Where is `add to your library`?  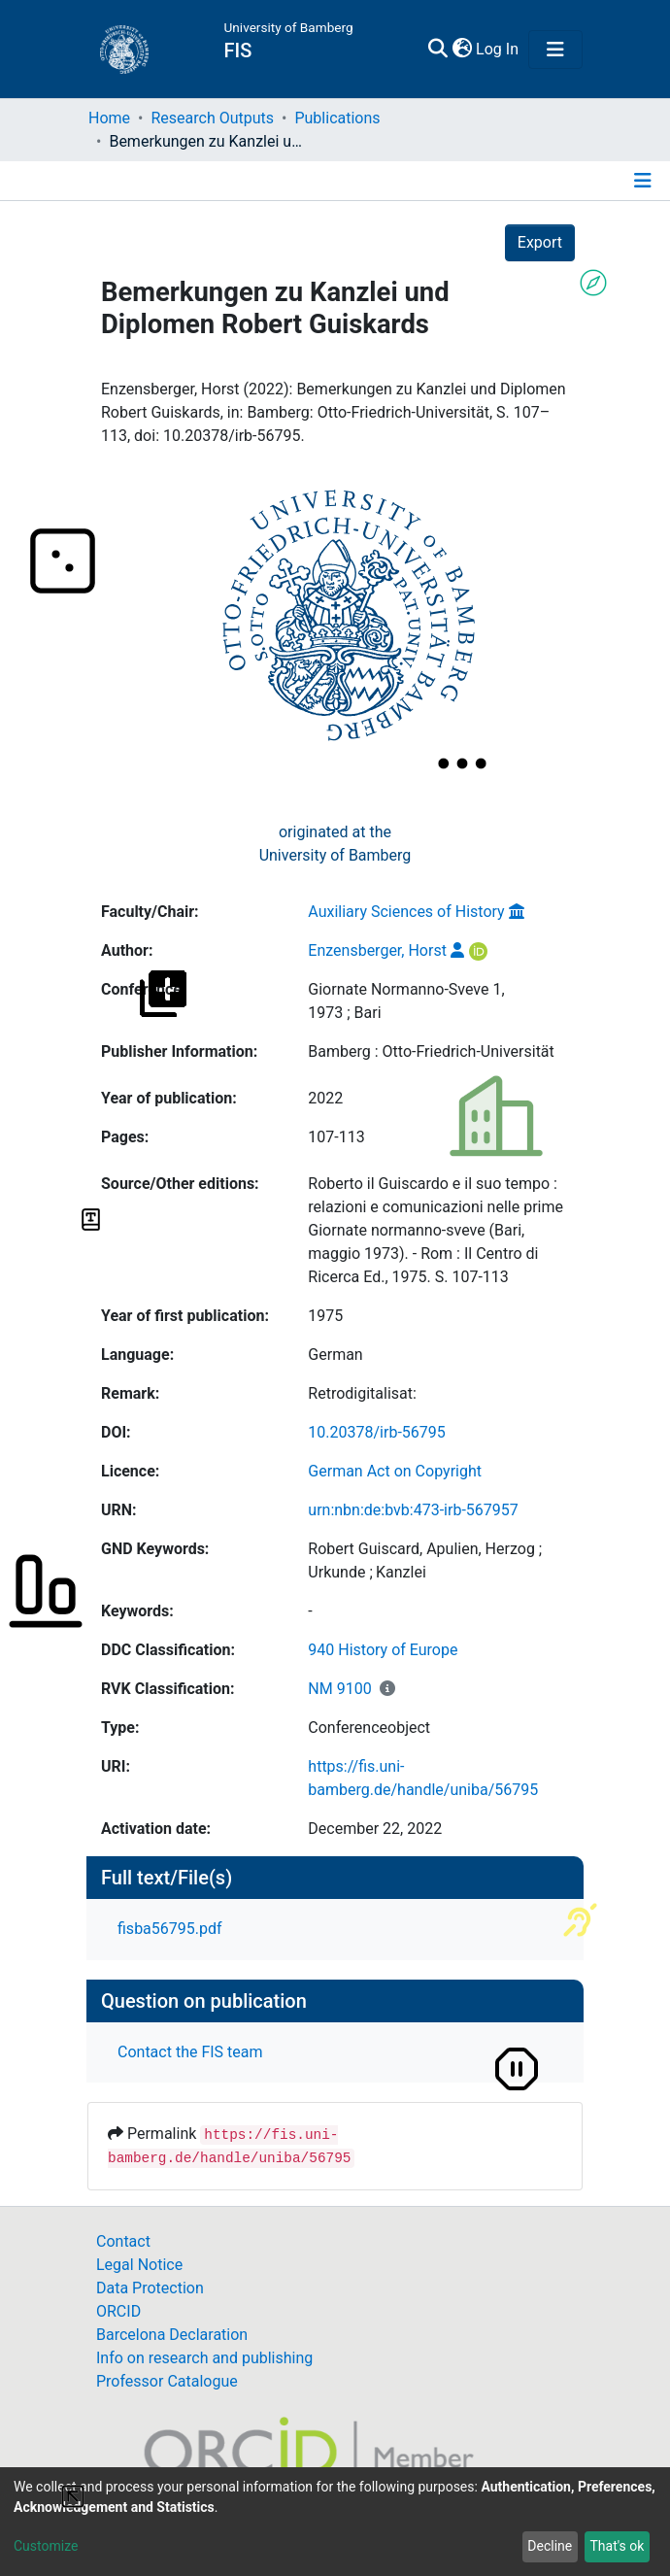
add to your library is located at coordinates (163, 994).